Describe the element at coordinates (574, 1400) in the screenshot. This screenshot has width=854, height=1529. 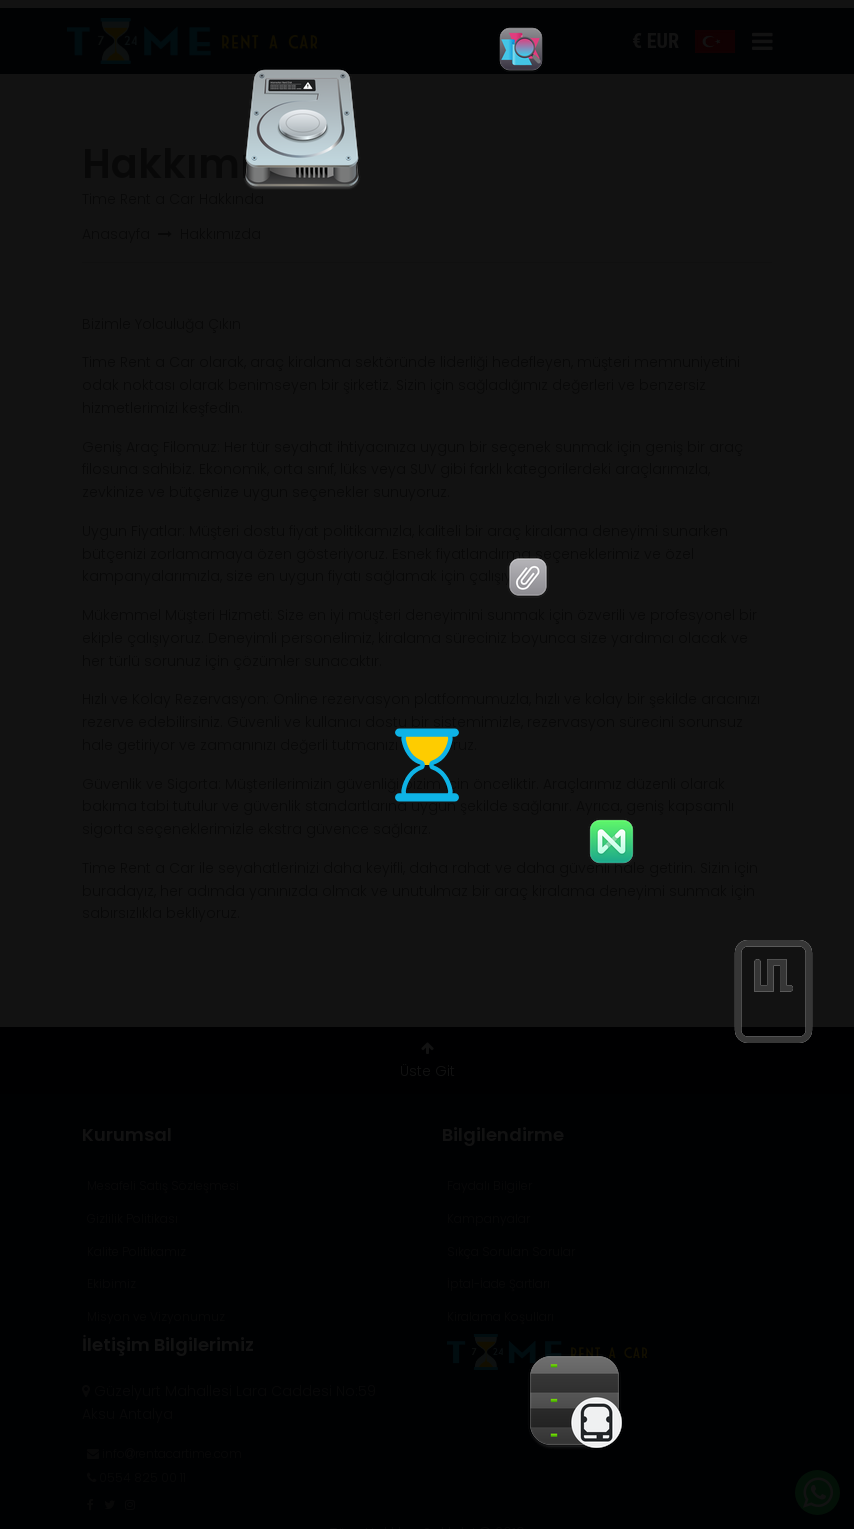
I see `configure iscsi storage server settings` at that location.